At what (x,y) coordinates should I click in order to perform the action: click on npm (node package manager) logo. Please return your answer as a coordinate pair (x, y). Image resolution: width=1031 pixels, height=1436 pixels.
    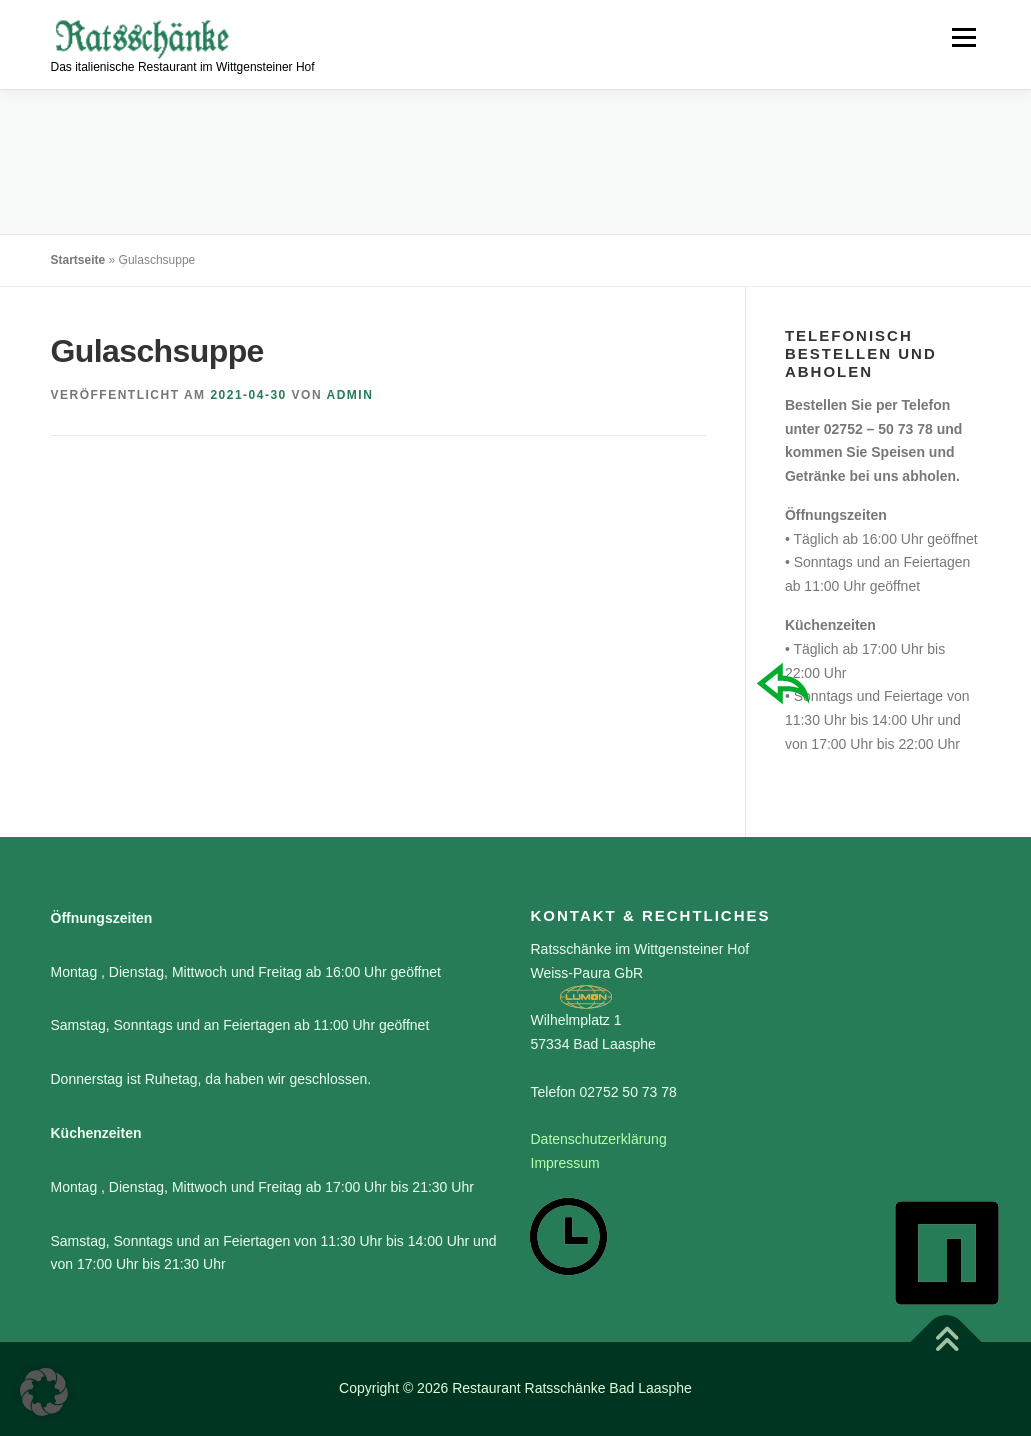
    Looking at the image, I should click on (947, 1253).